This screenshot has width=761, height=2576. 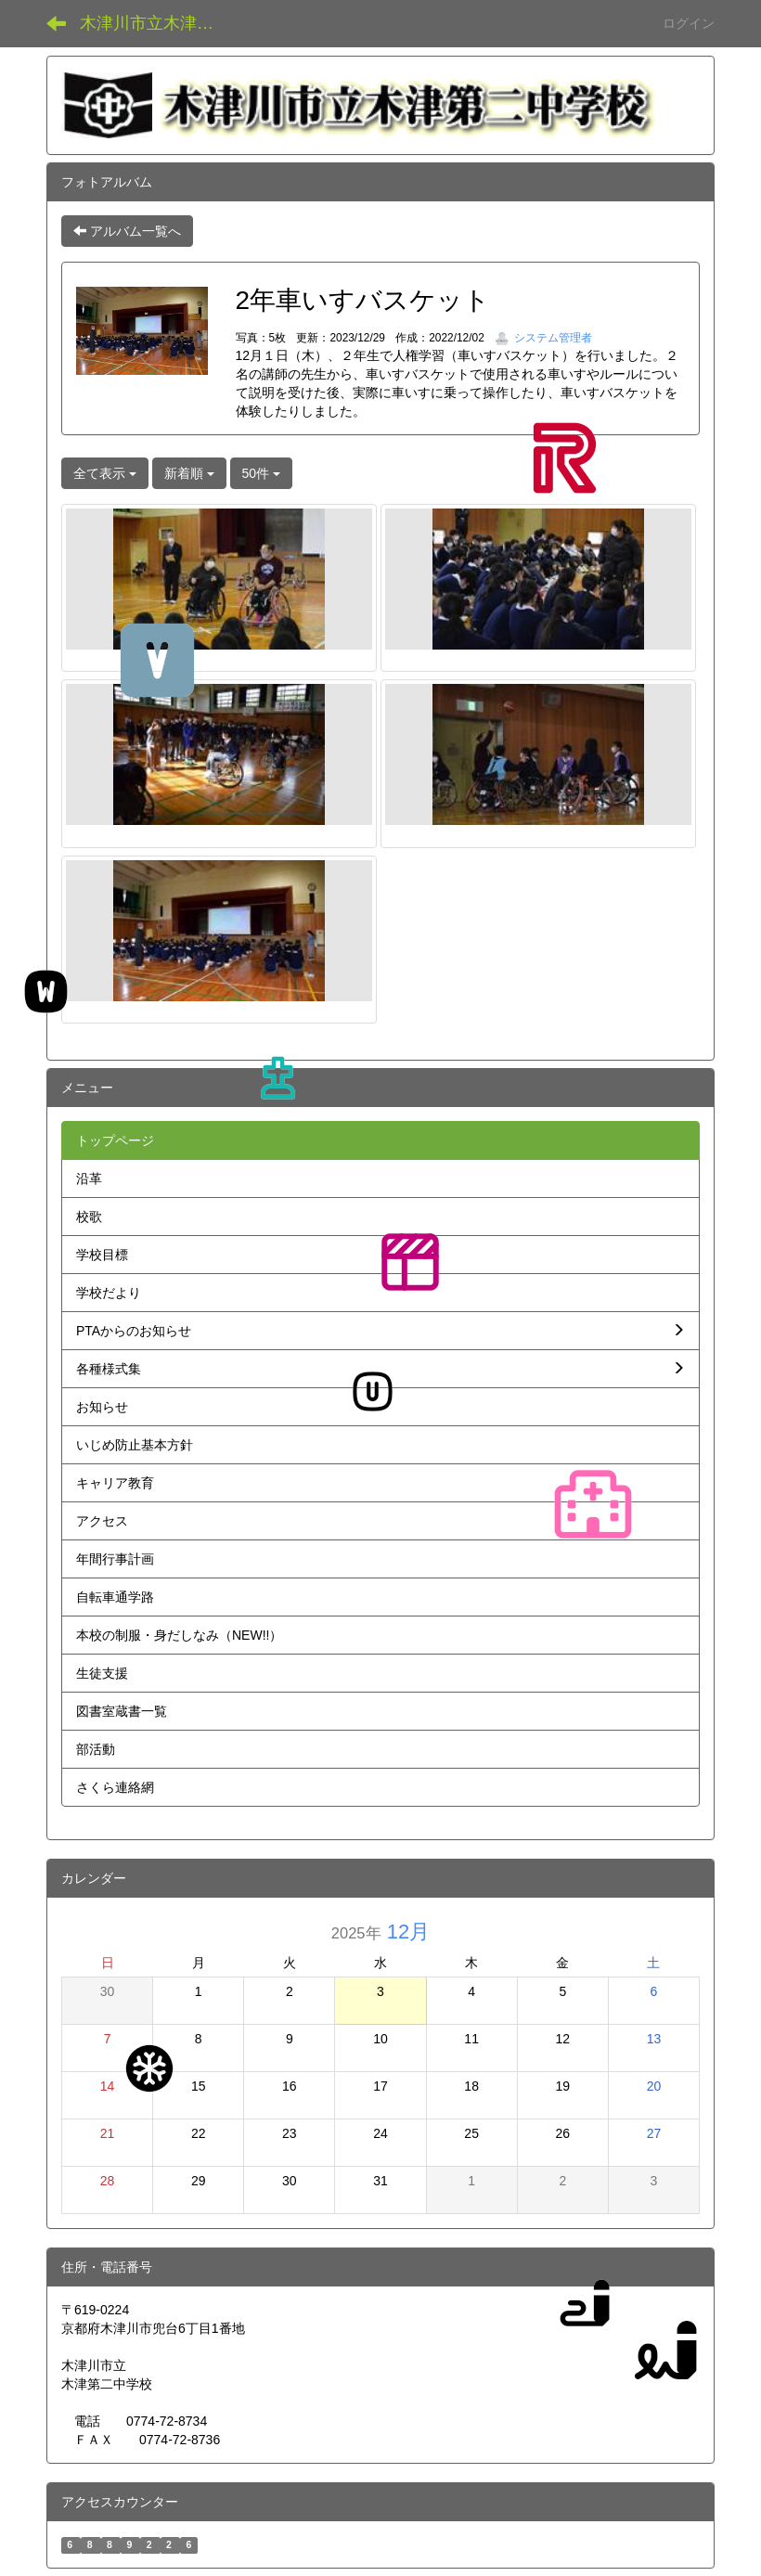 I want to click on compose or write new content, so click(x=586, y=2305).